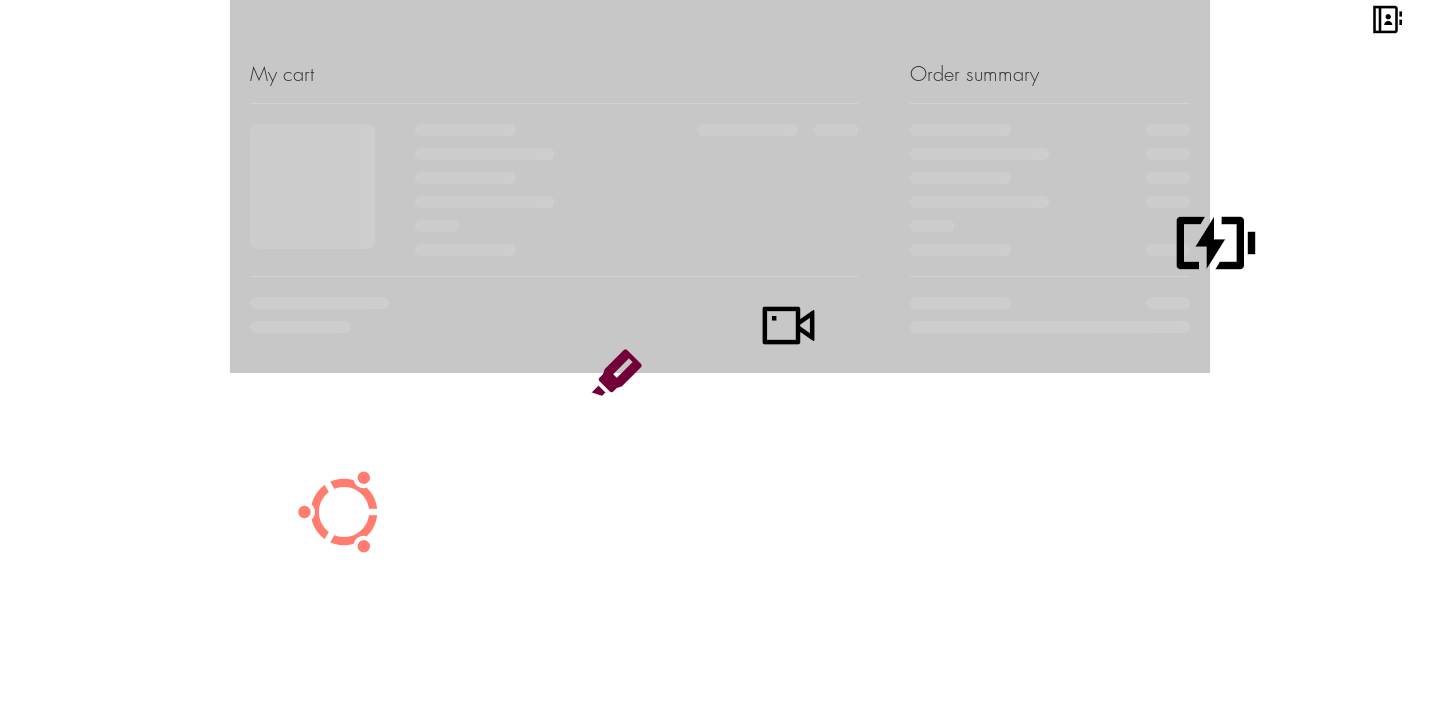  Describe the element at coordinates (344, 512) in the screenshot. I see `ubuntu operating system logo` at that location.